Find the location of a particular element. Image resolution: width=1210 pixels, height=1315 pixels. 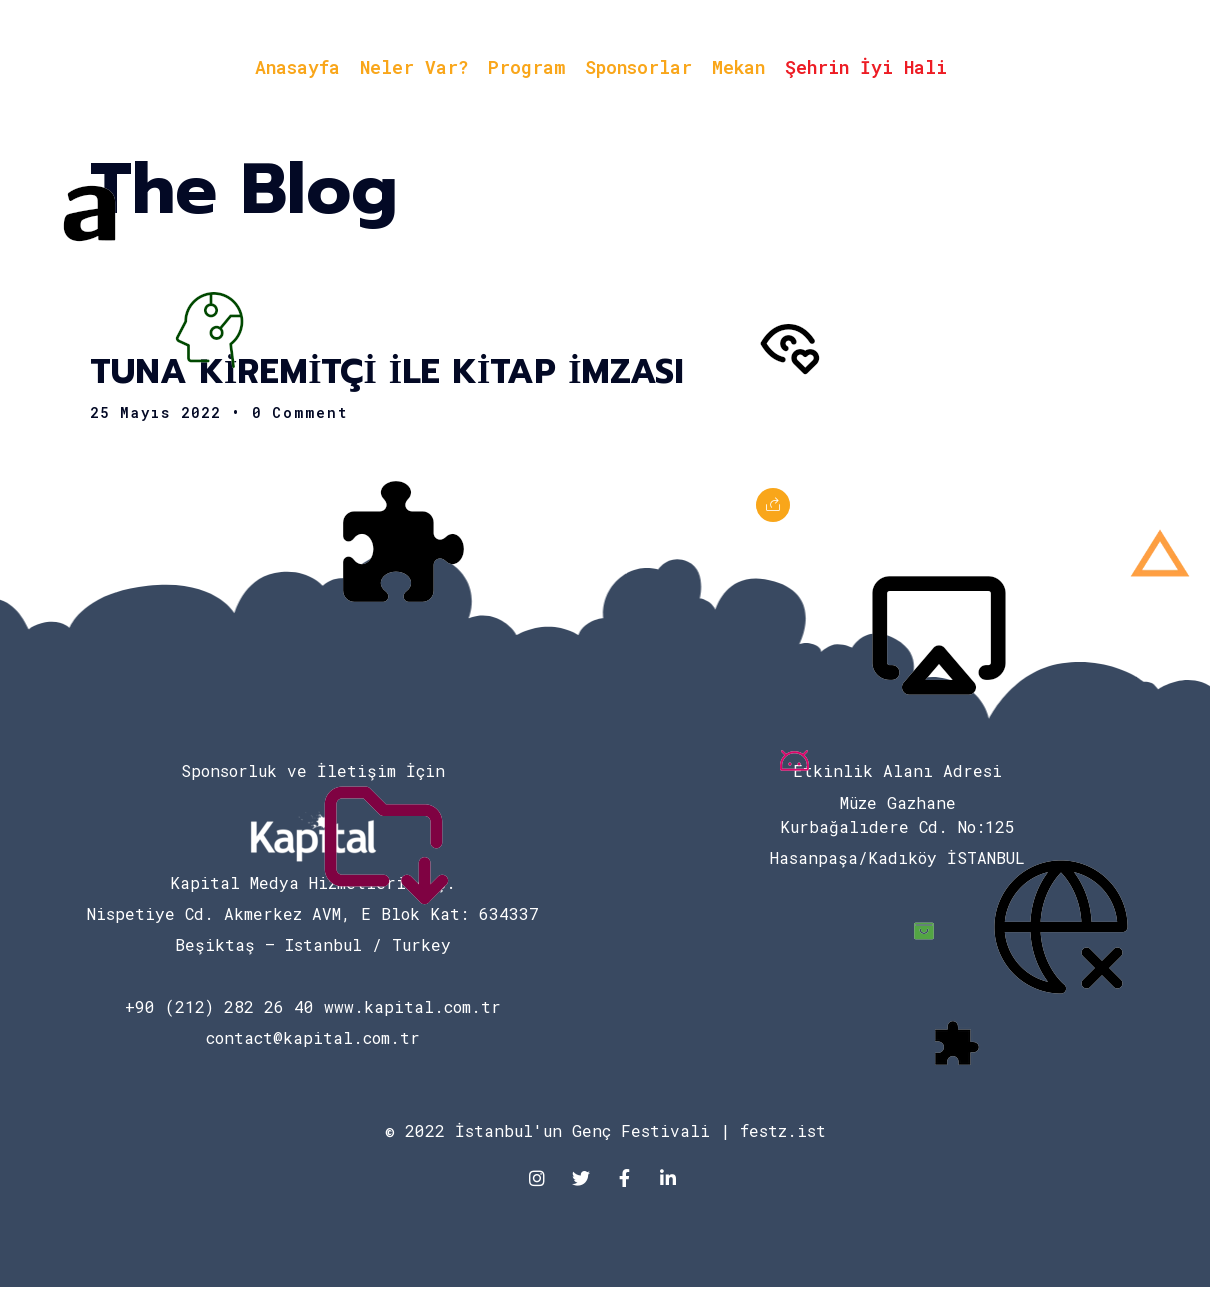

download folder contents is located at coordinates (383, 839).